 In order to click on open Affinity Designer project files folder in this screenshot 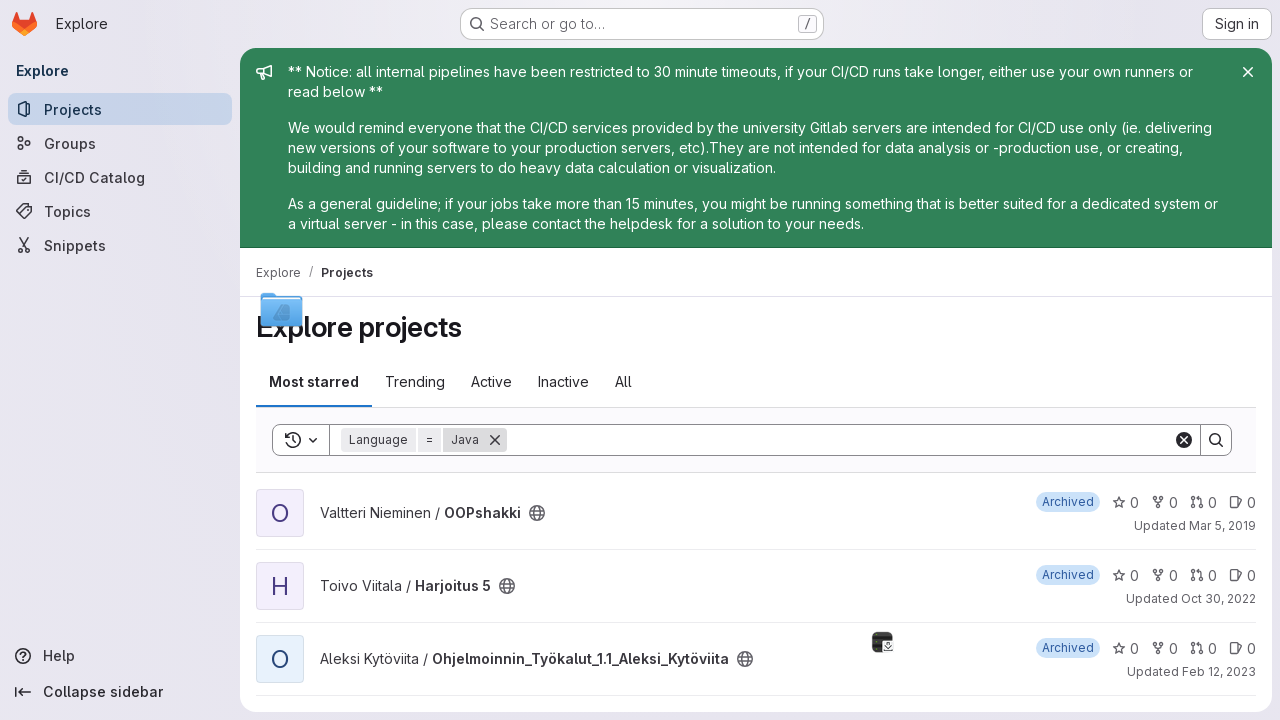, I will do `click(281, 309)`.